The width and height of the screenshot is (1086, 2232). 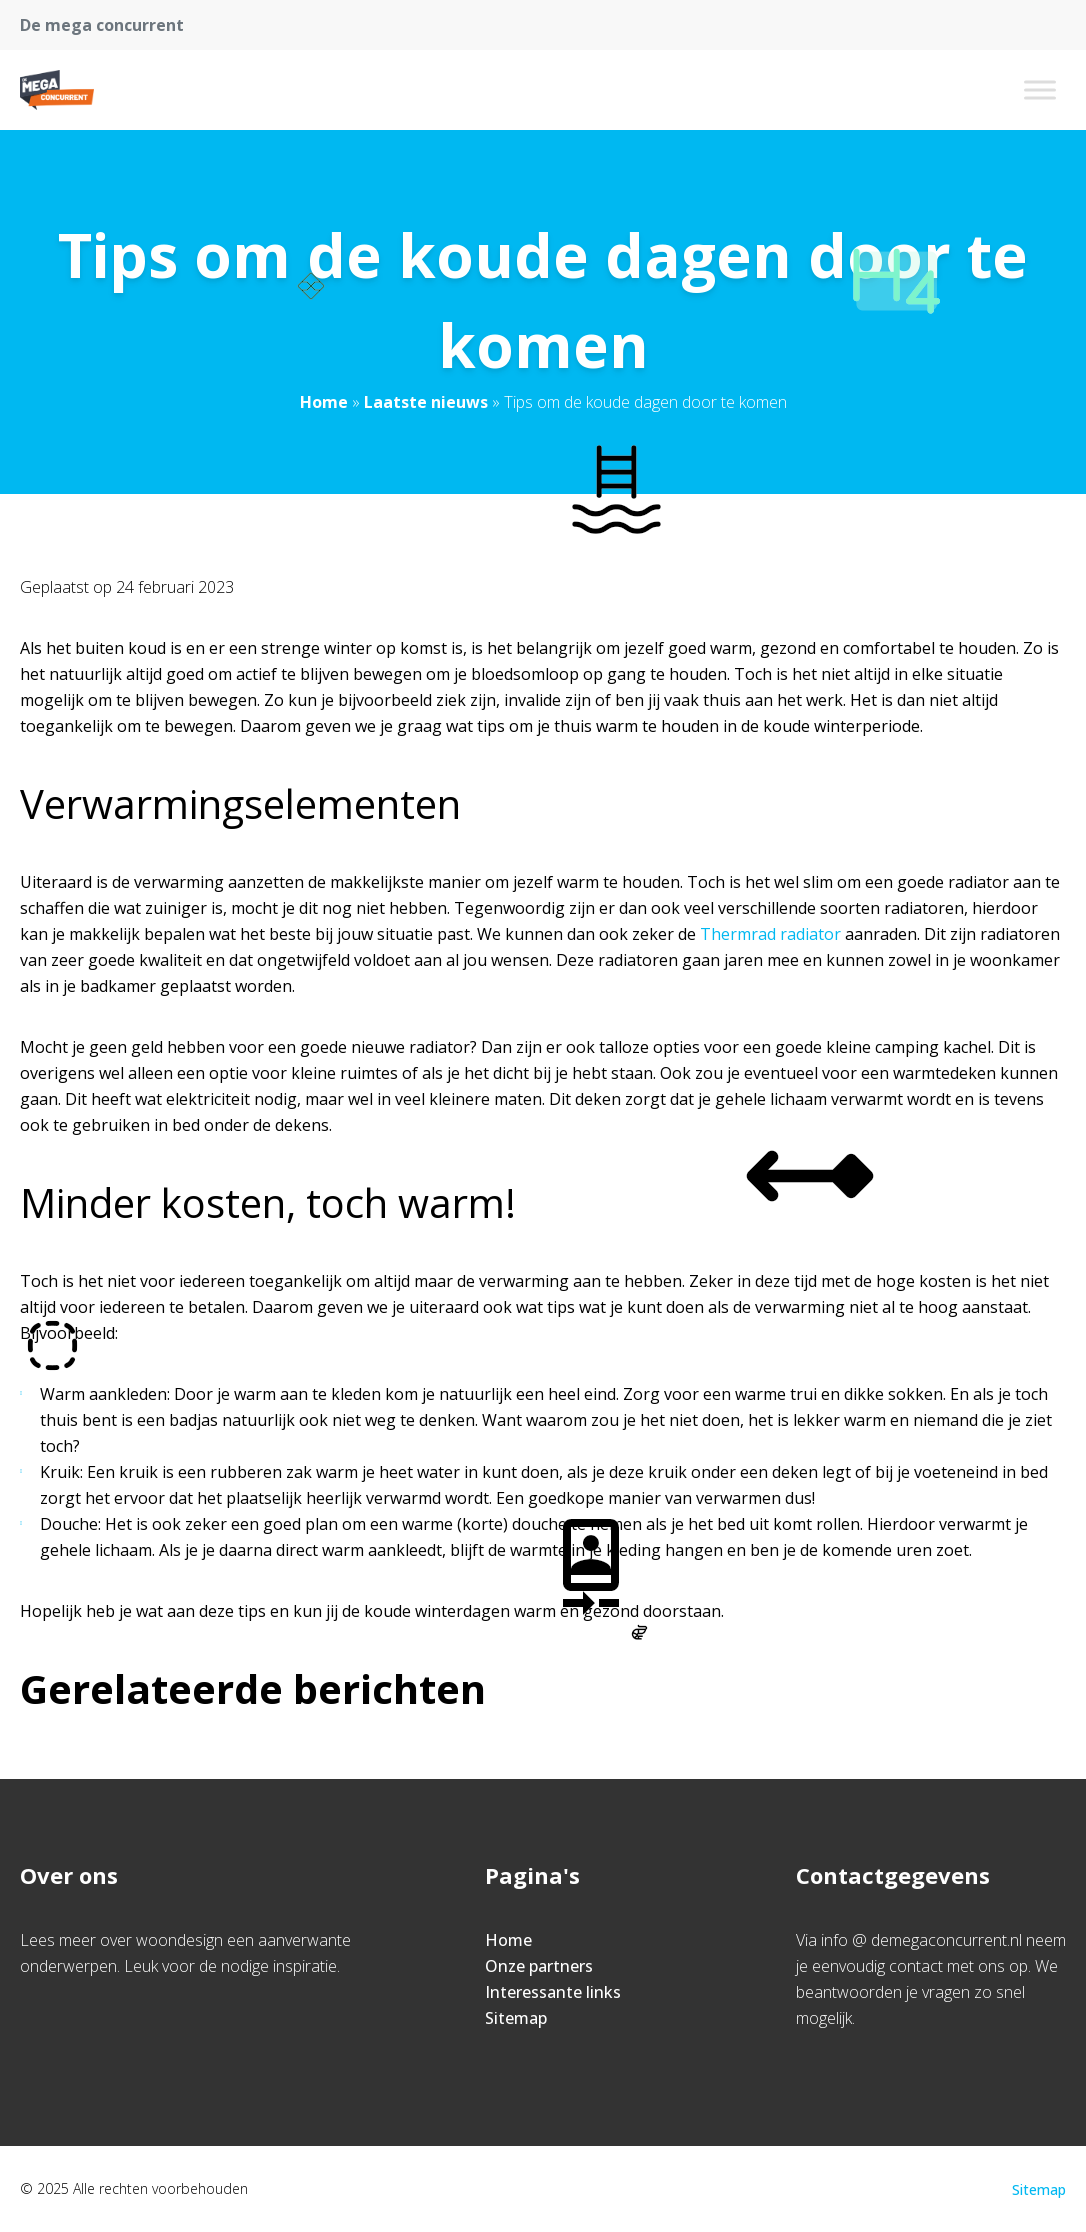 What do you see at coordinates (591, 1567) in the screenshot?
I see `switch to front-facing camera` at bounding box center [591, 1567].